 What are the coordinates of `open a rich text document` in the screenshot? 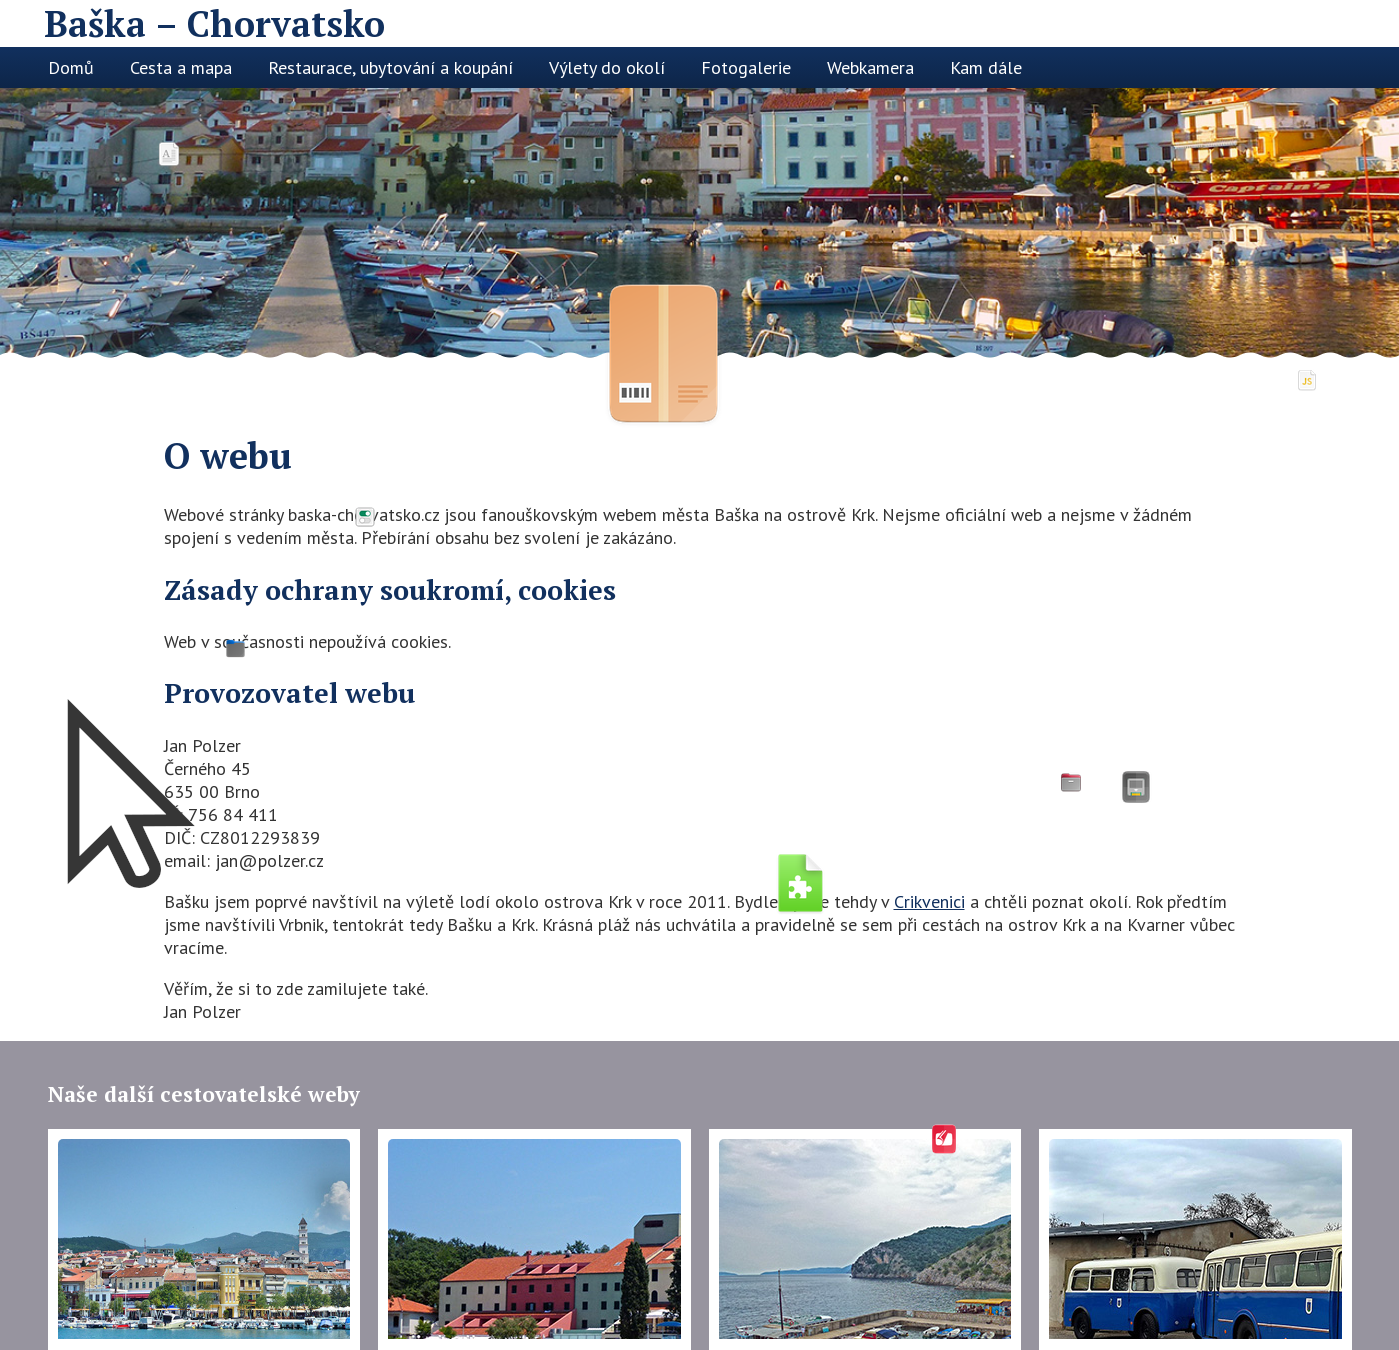 It's located at (169, 154).